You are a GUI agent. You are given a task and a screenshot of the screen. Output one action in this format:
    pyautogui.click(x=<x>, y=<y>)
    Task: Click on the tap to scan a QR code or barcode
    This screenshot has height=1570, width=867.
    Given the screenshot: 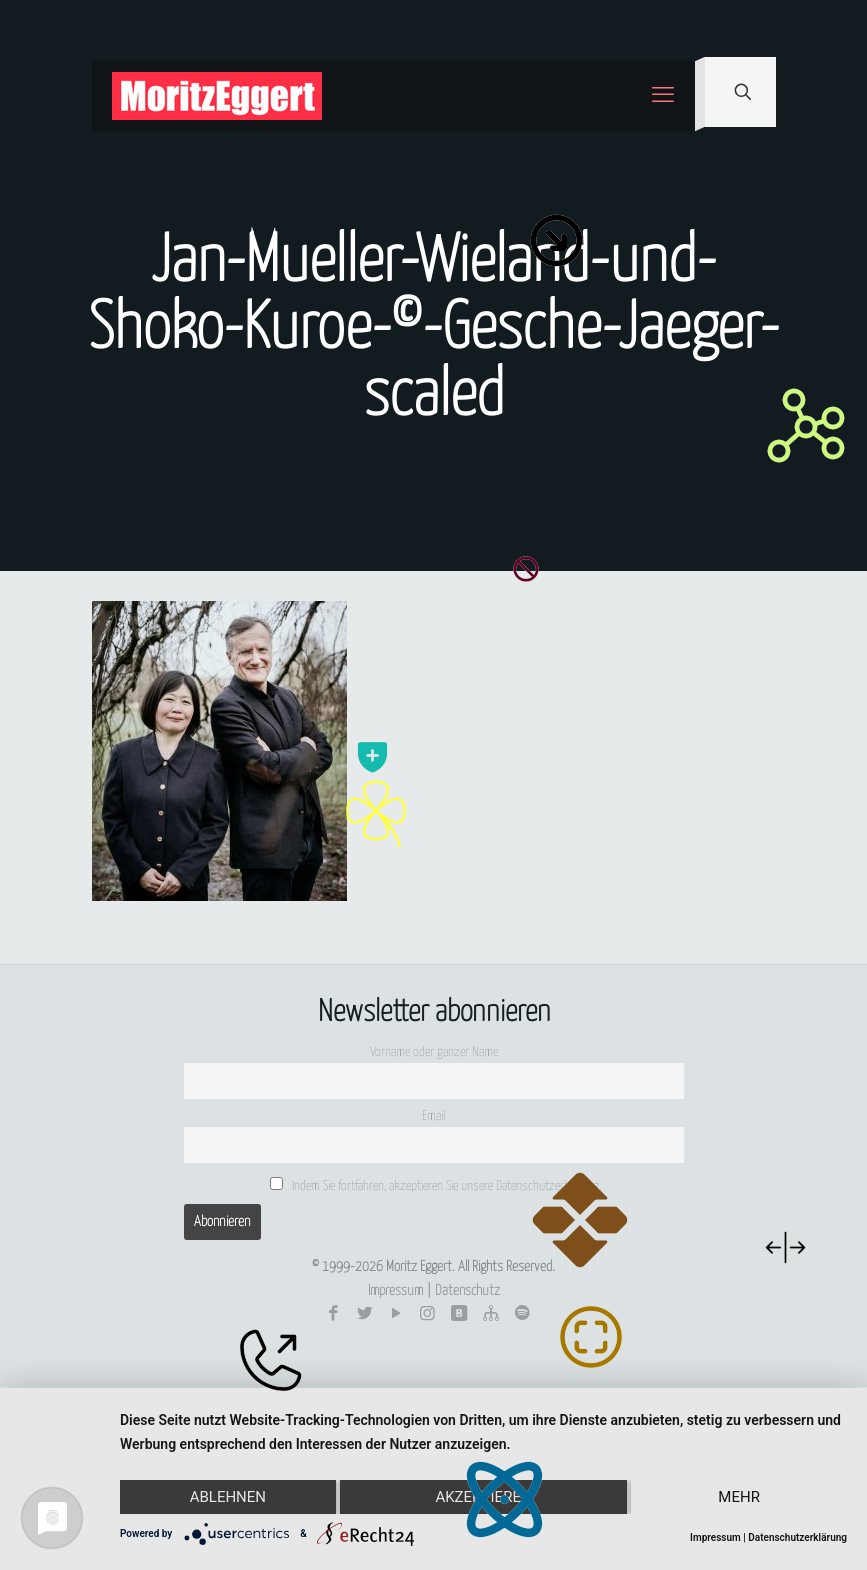 What is the action you would take?
    pyautogui.click(x=591, y=1337)
    